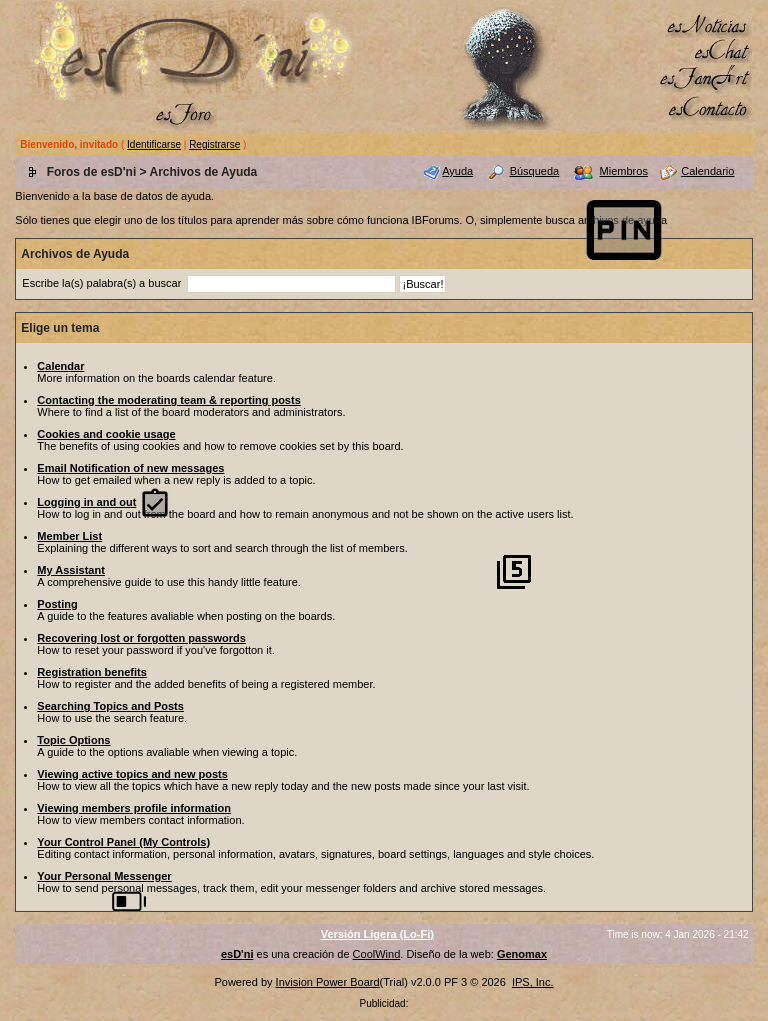  Describe the element at coordinates (514, 572) in the screenshot. I see `filter or view the fifth item in a series` at that location.